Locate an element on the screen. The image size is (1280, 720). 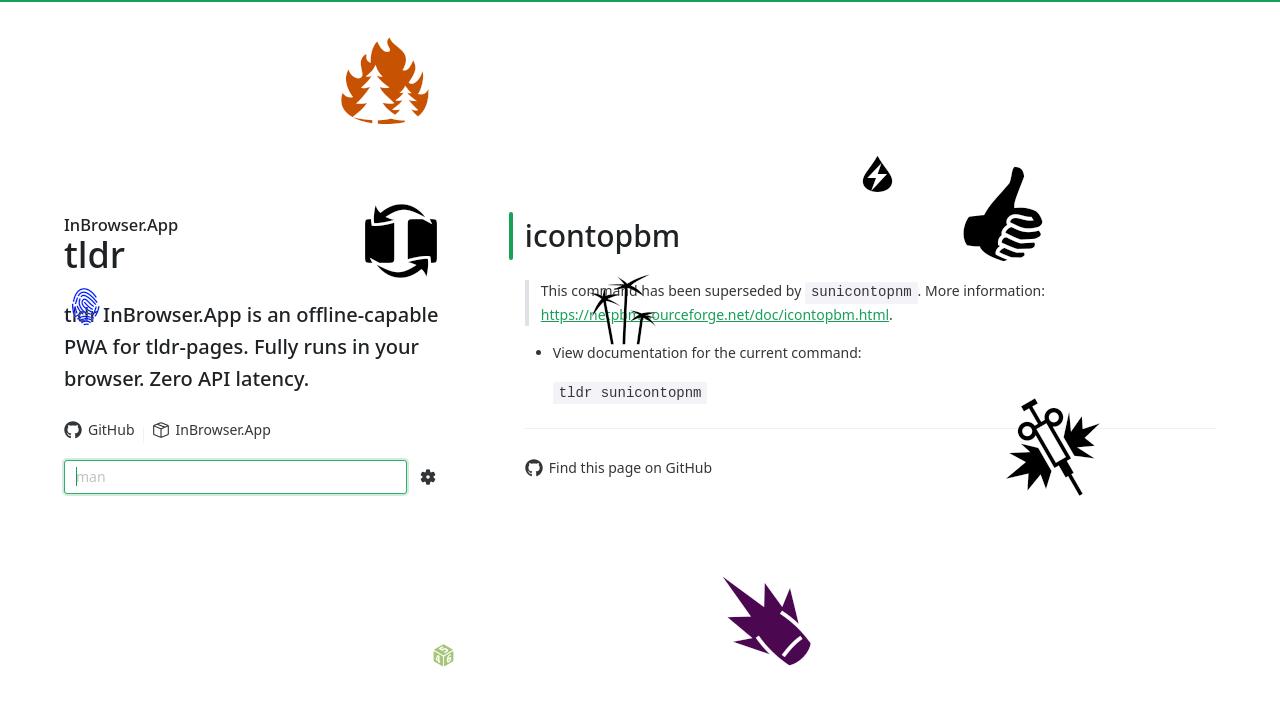
view ancient or historical documents is located at coordinates (622, 308).